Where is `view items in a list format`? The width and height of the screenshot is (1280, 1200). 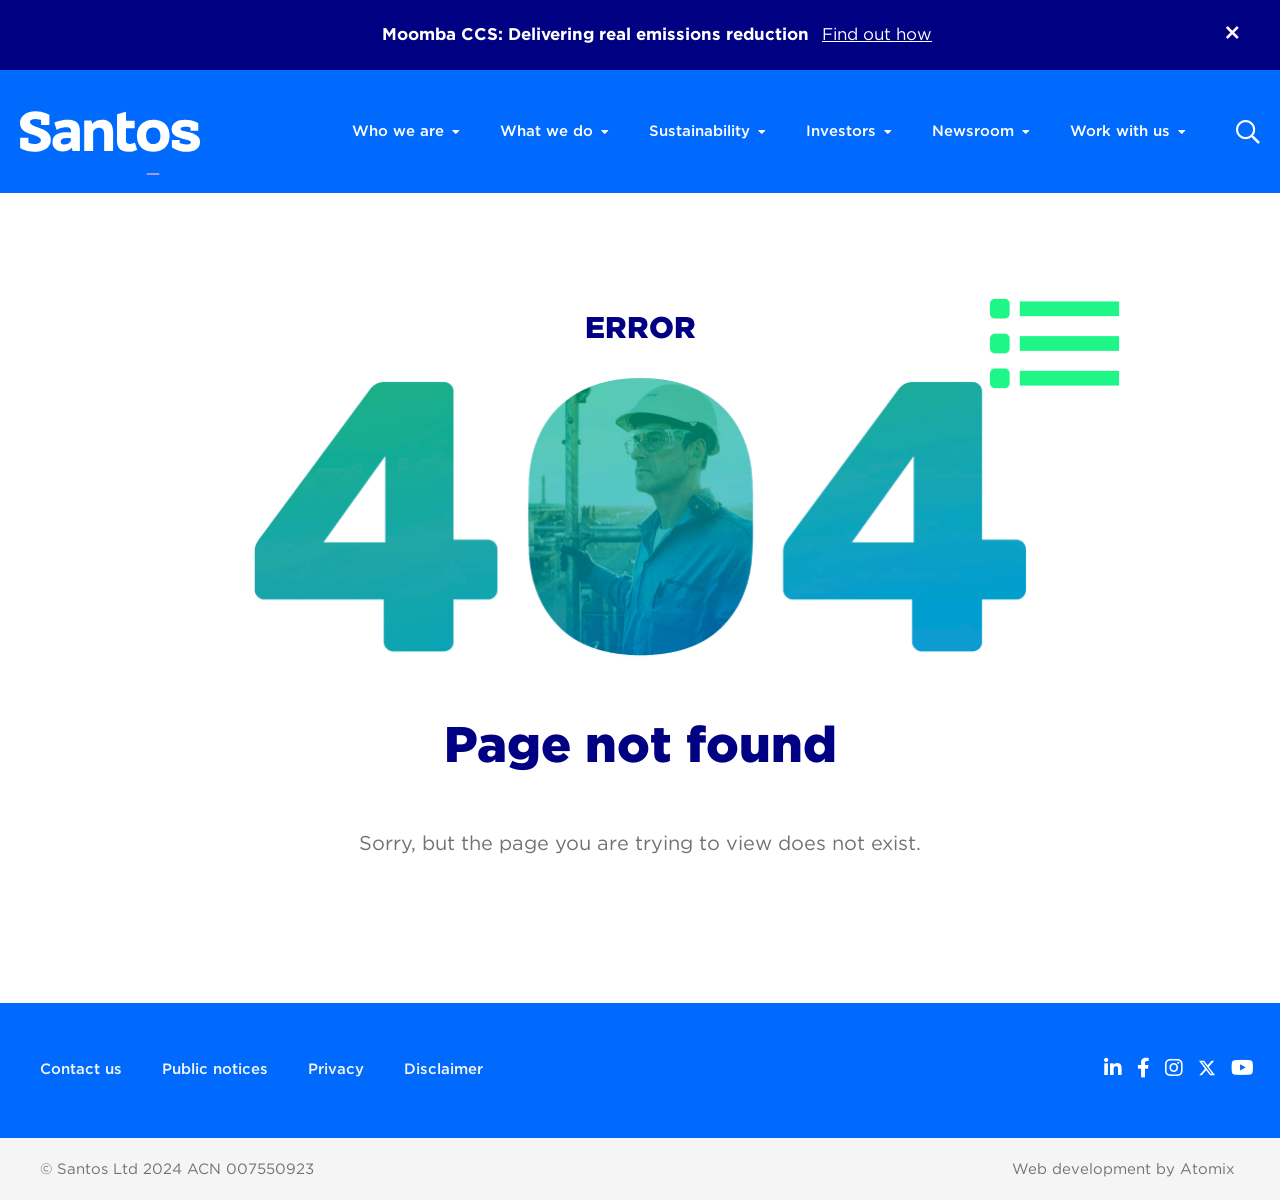
view items in a list format is located at coordinates (1054, 343).